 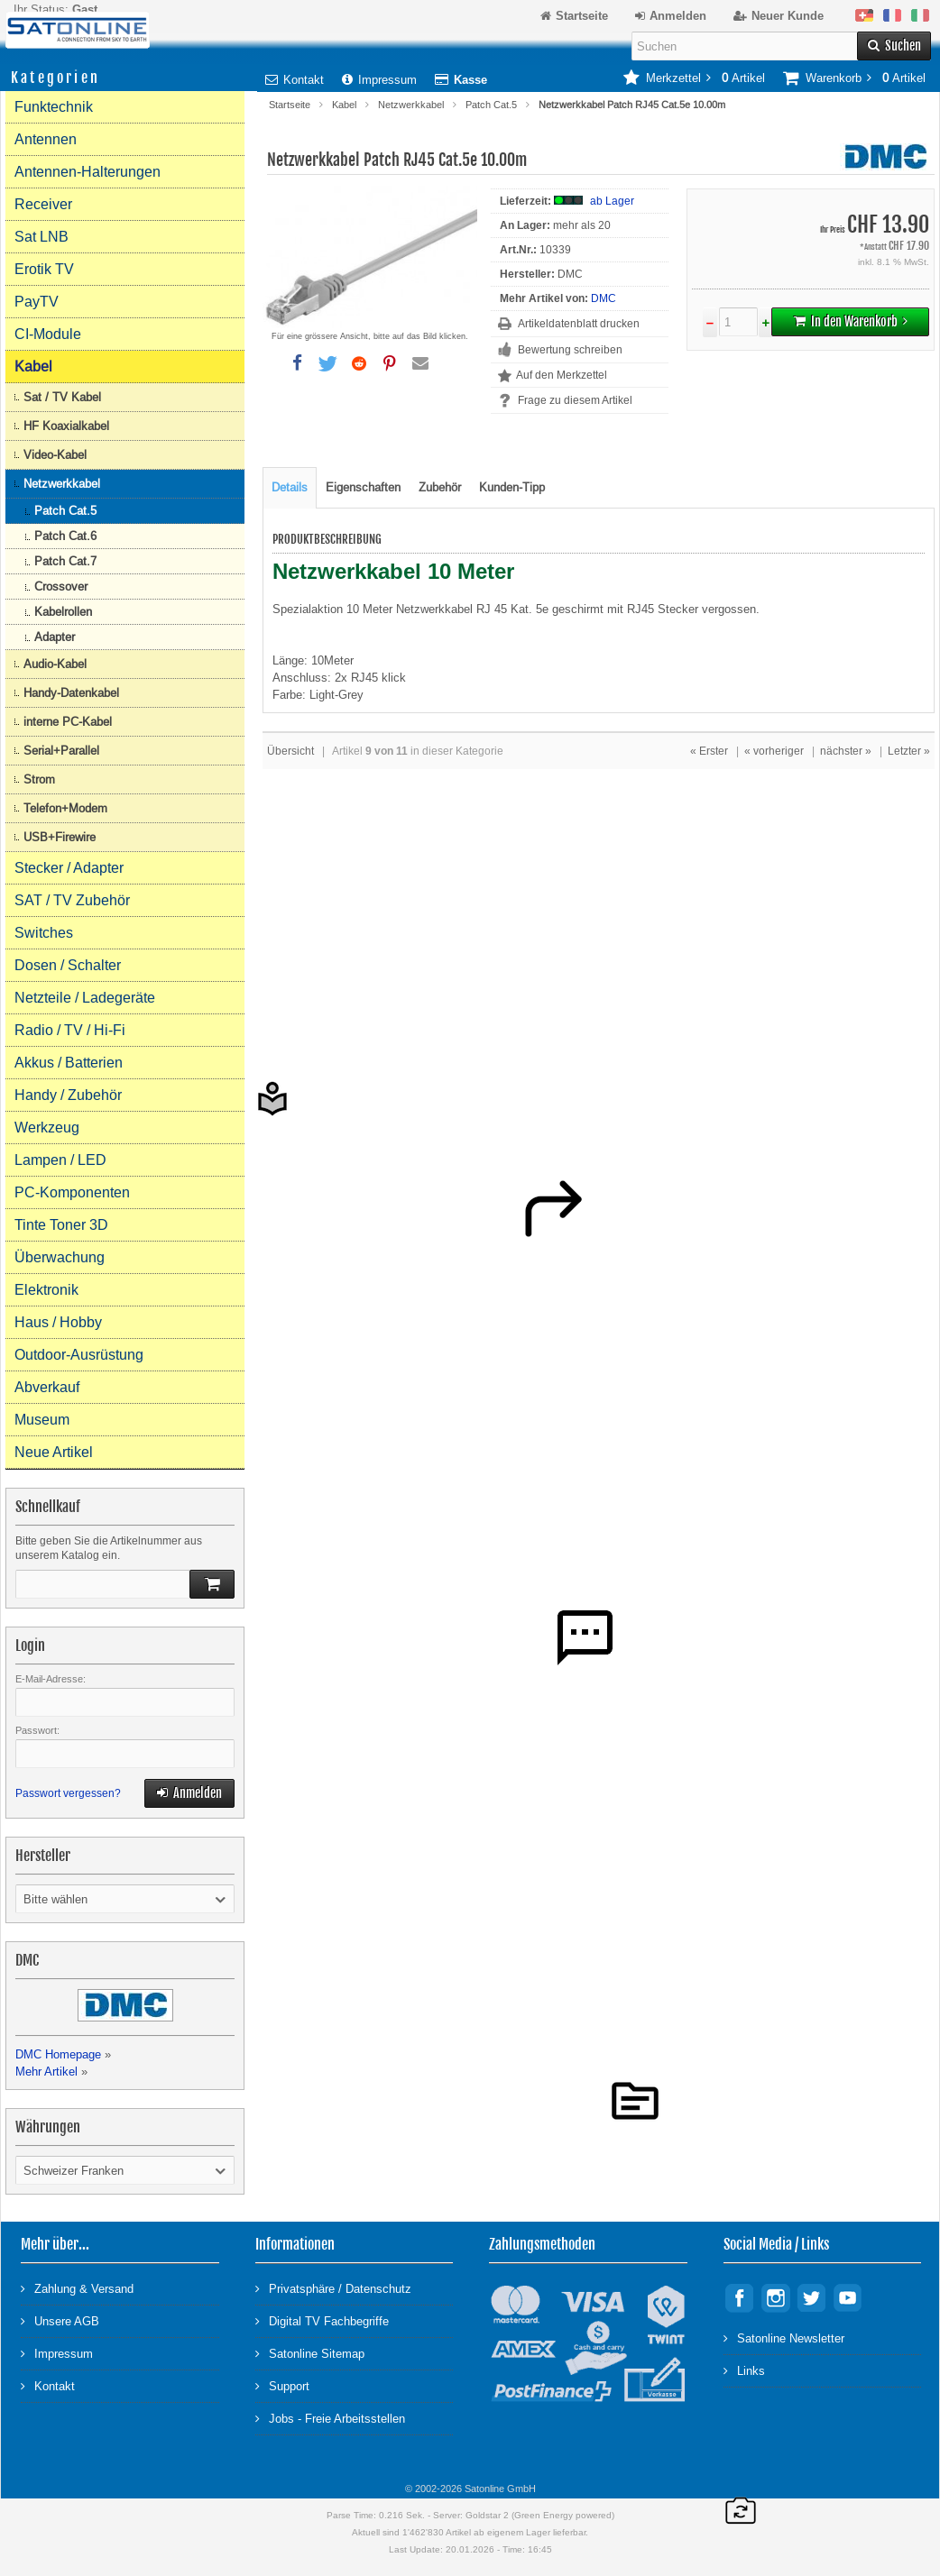 I want to click on open text messages, so click(x=585, y=1637).